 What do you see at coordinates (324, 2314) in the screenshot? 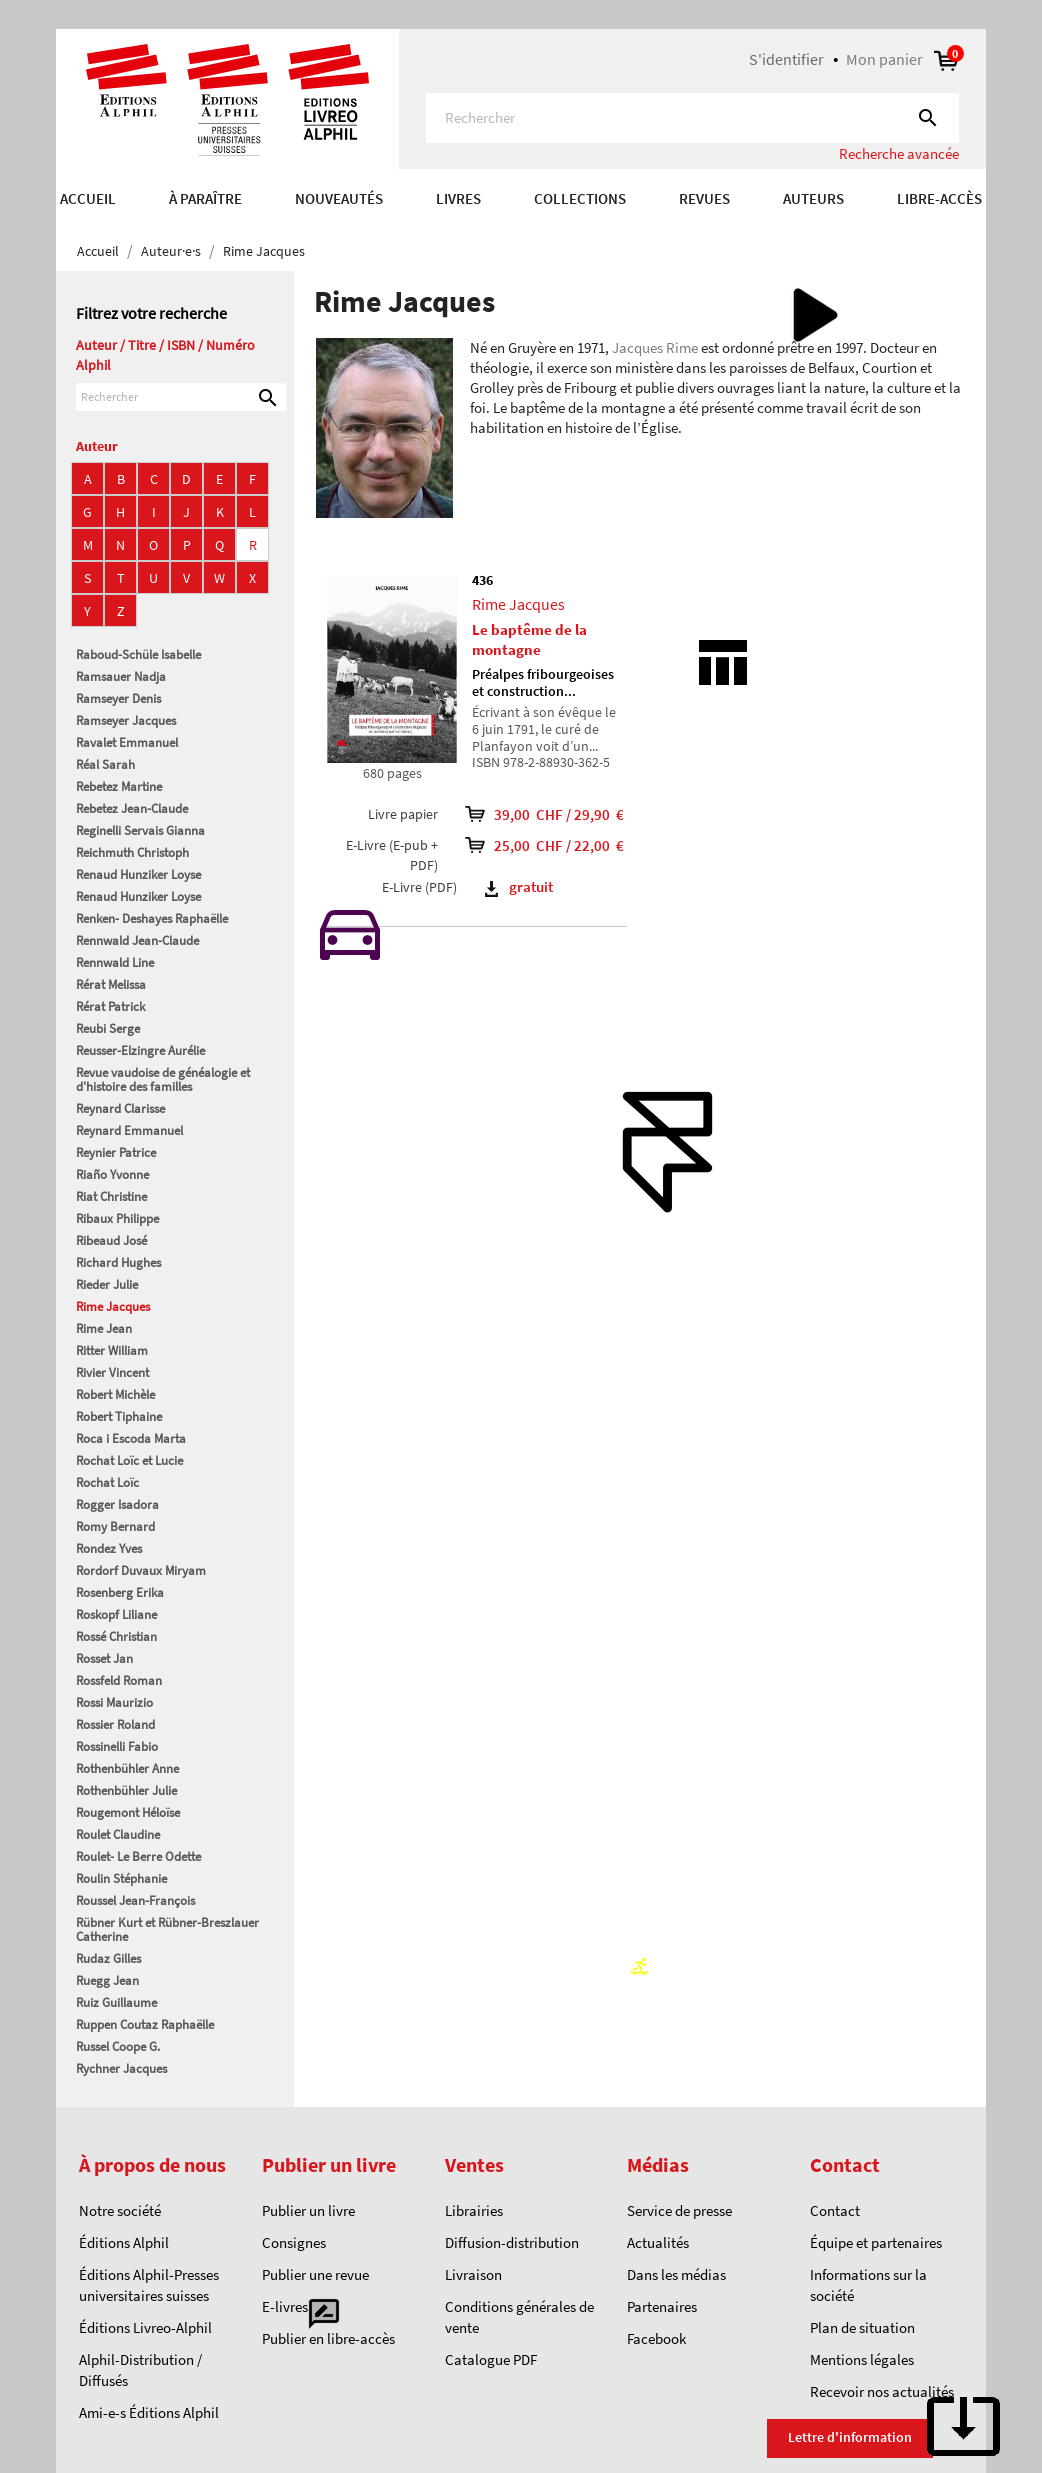
I see `write a review or feedback` at bounding box center [324, 2314].